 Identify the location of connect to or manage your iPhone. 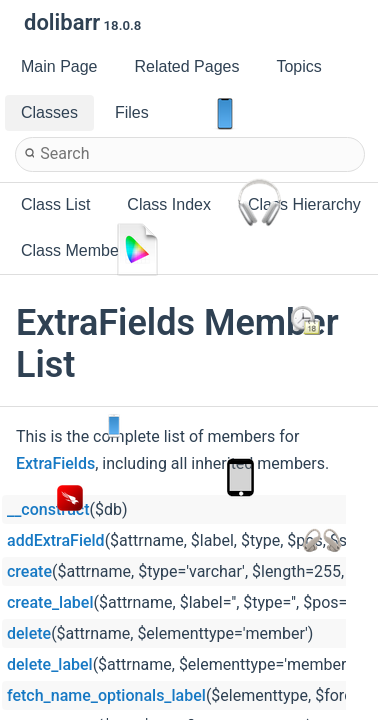
(225, 114).